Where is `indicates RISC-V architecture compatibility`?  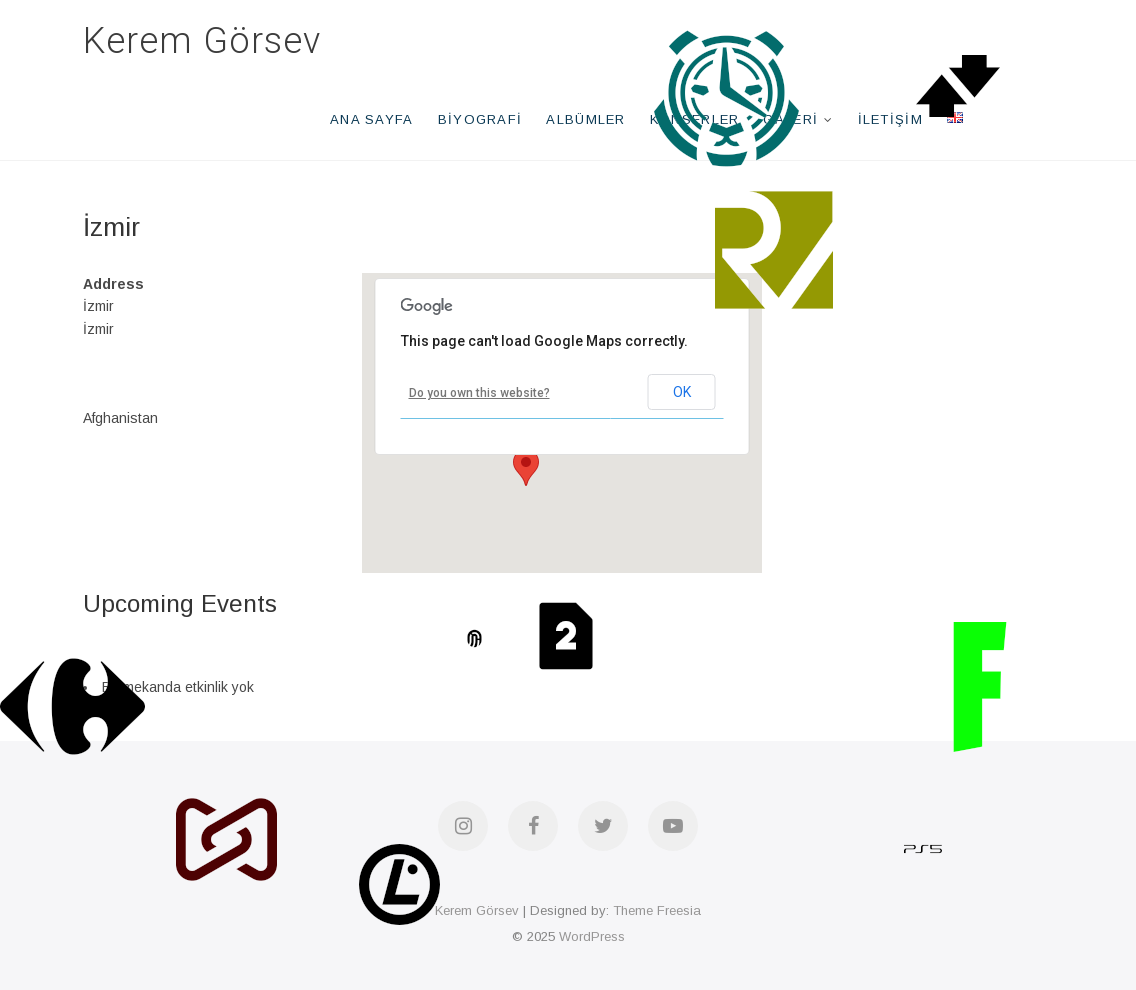 indicates RISC-V architecture compatibility is located at coordinates (774, 250).